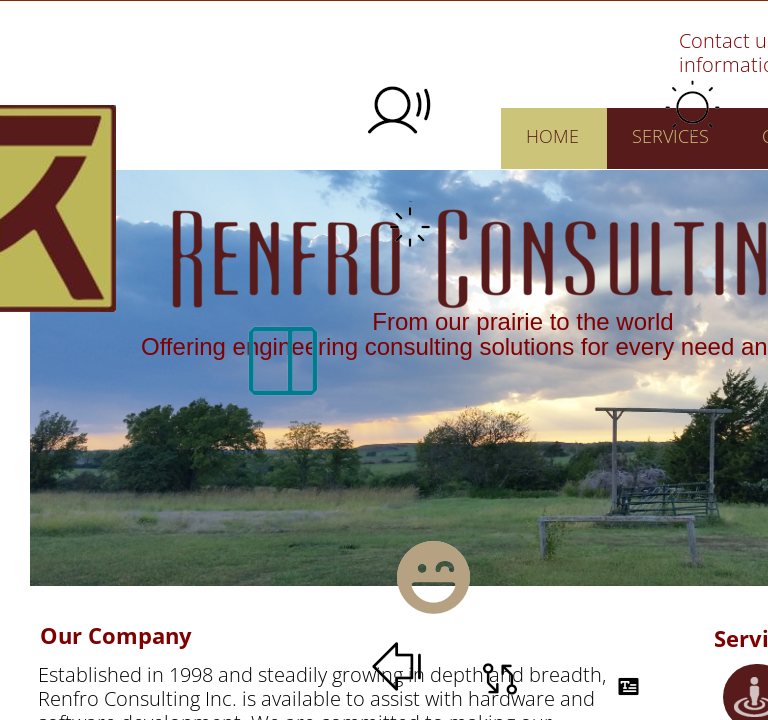 This screenshot has width=768, height=720. I want to click on view code changes between versions, so click(500, 679).